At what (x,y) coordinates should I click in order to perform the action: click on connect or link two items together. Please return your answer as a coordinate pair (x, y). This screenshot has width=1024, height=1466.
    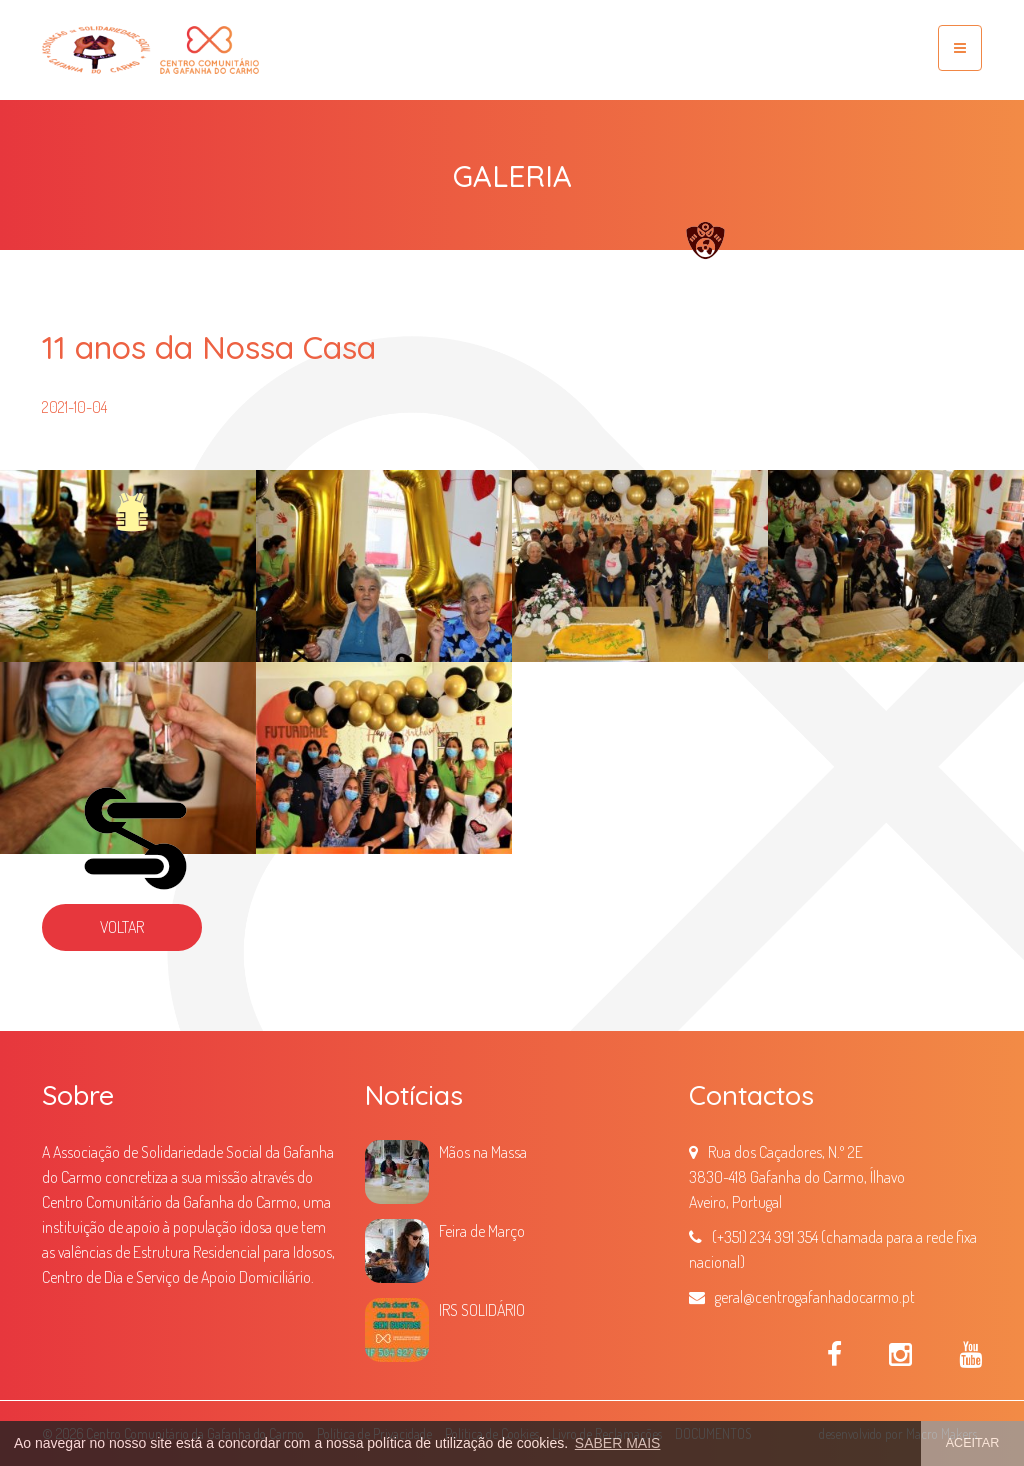
    Looking at the image, I should click on (135, 838).